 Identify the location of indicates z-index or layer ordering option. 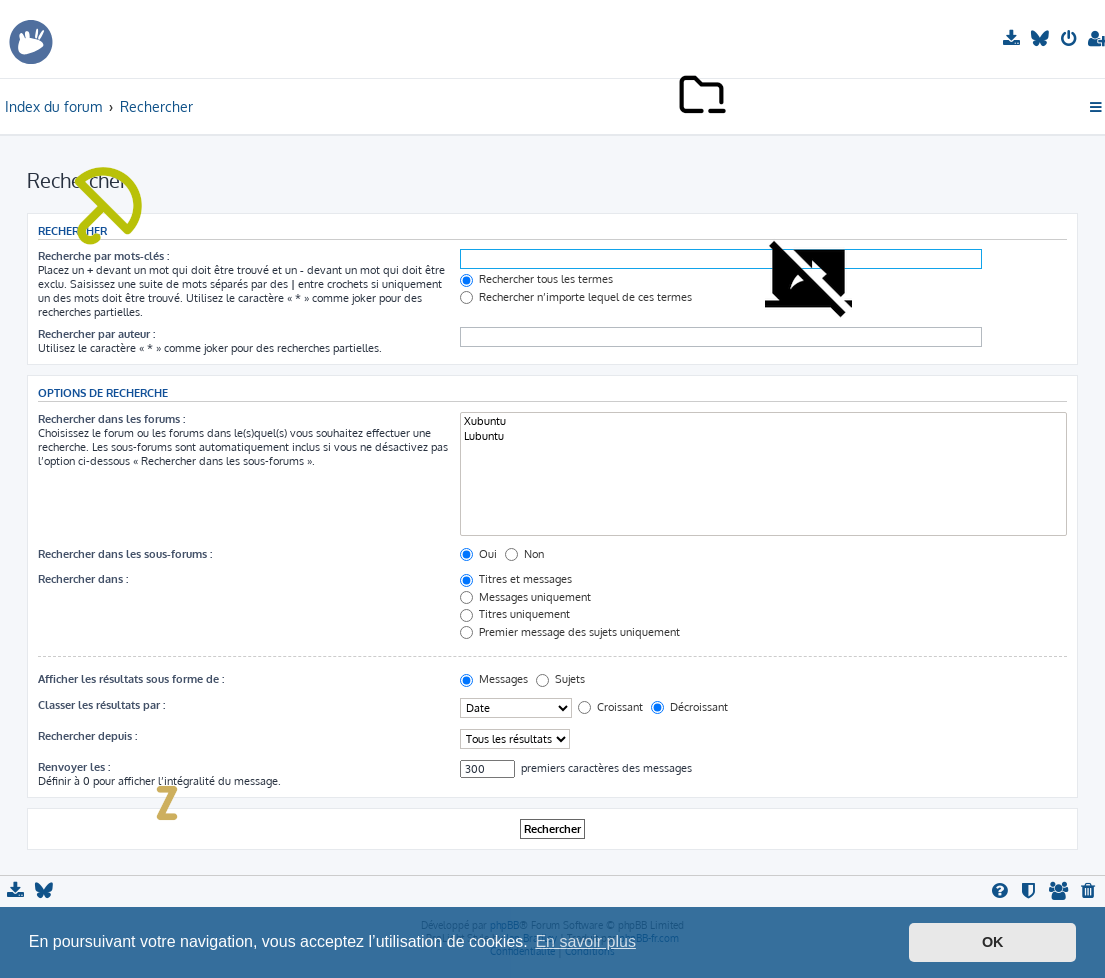
(167, 803).